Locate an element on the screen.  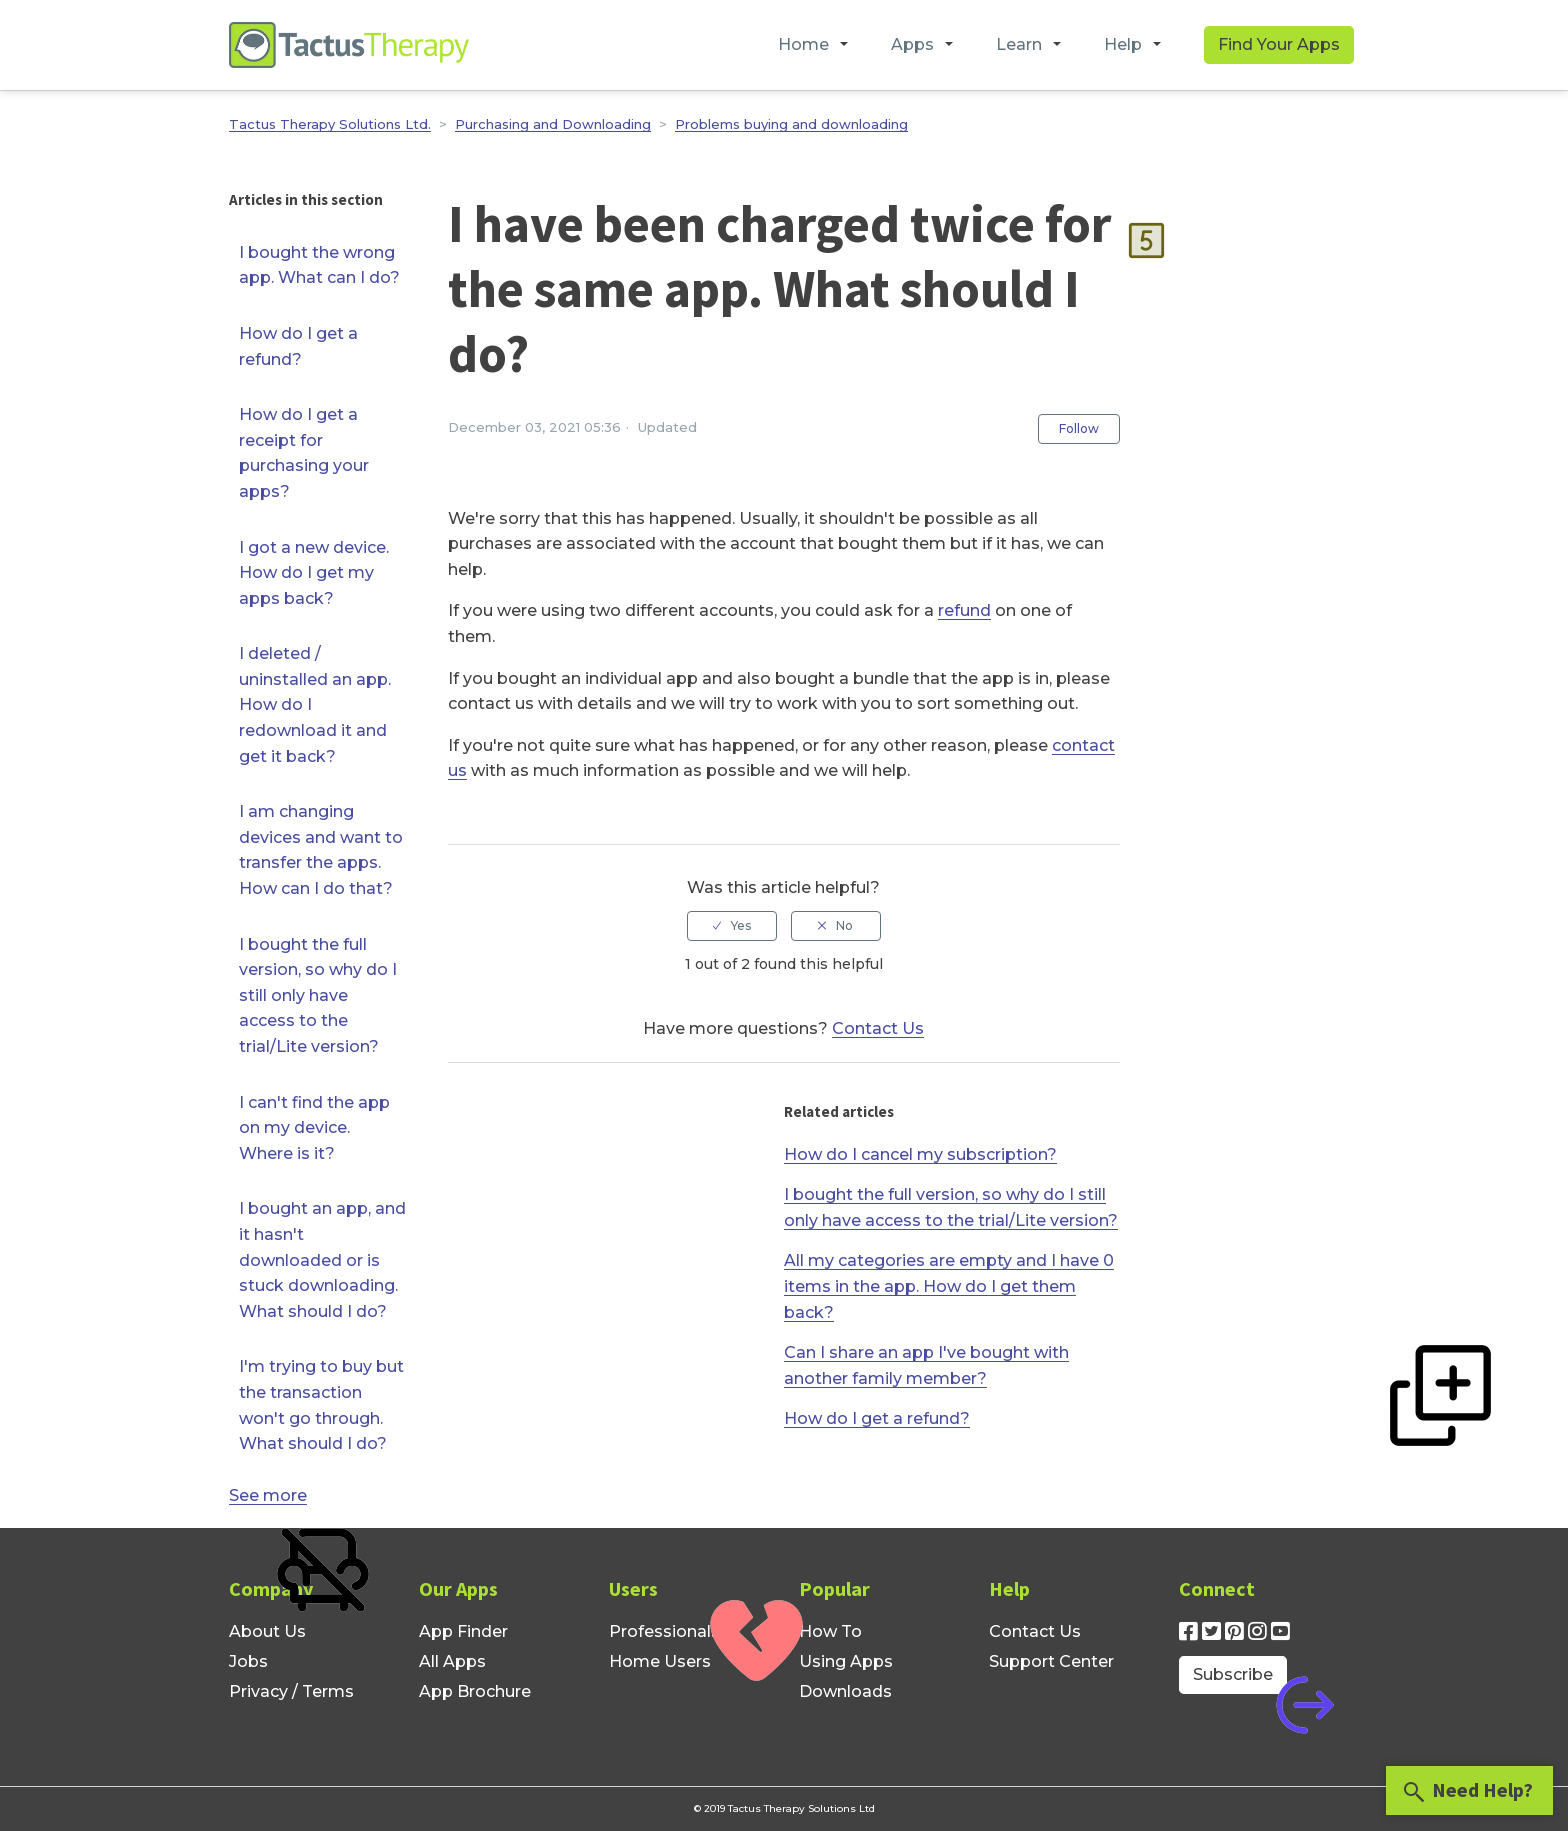
duplicate or copy this item is located at coordinates (1440, 1395).